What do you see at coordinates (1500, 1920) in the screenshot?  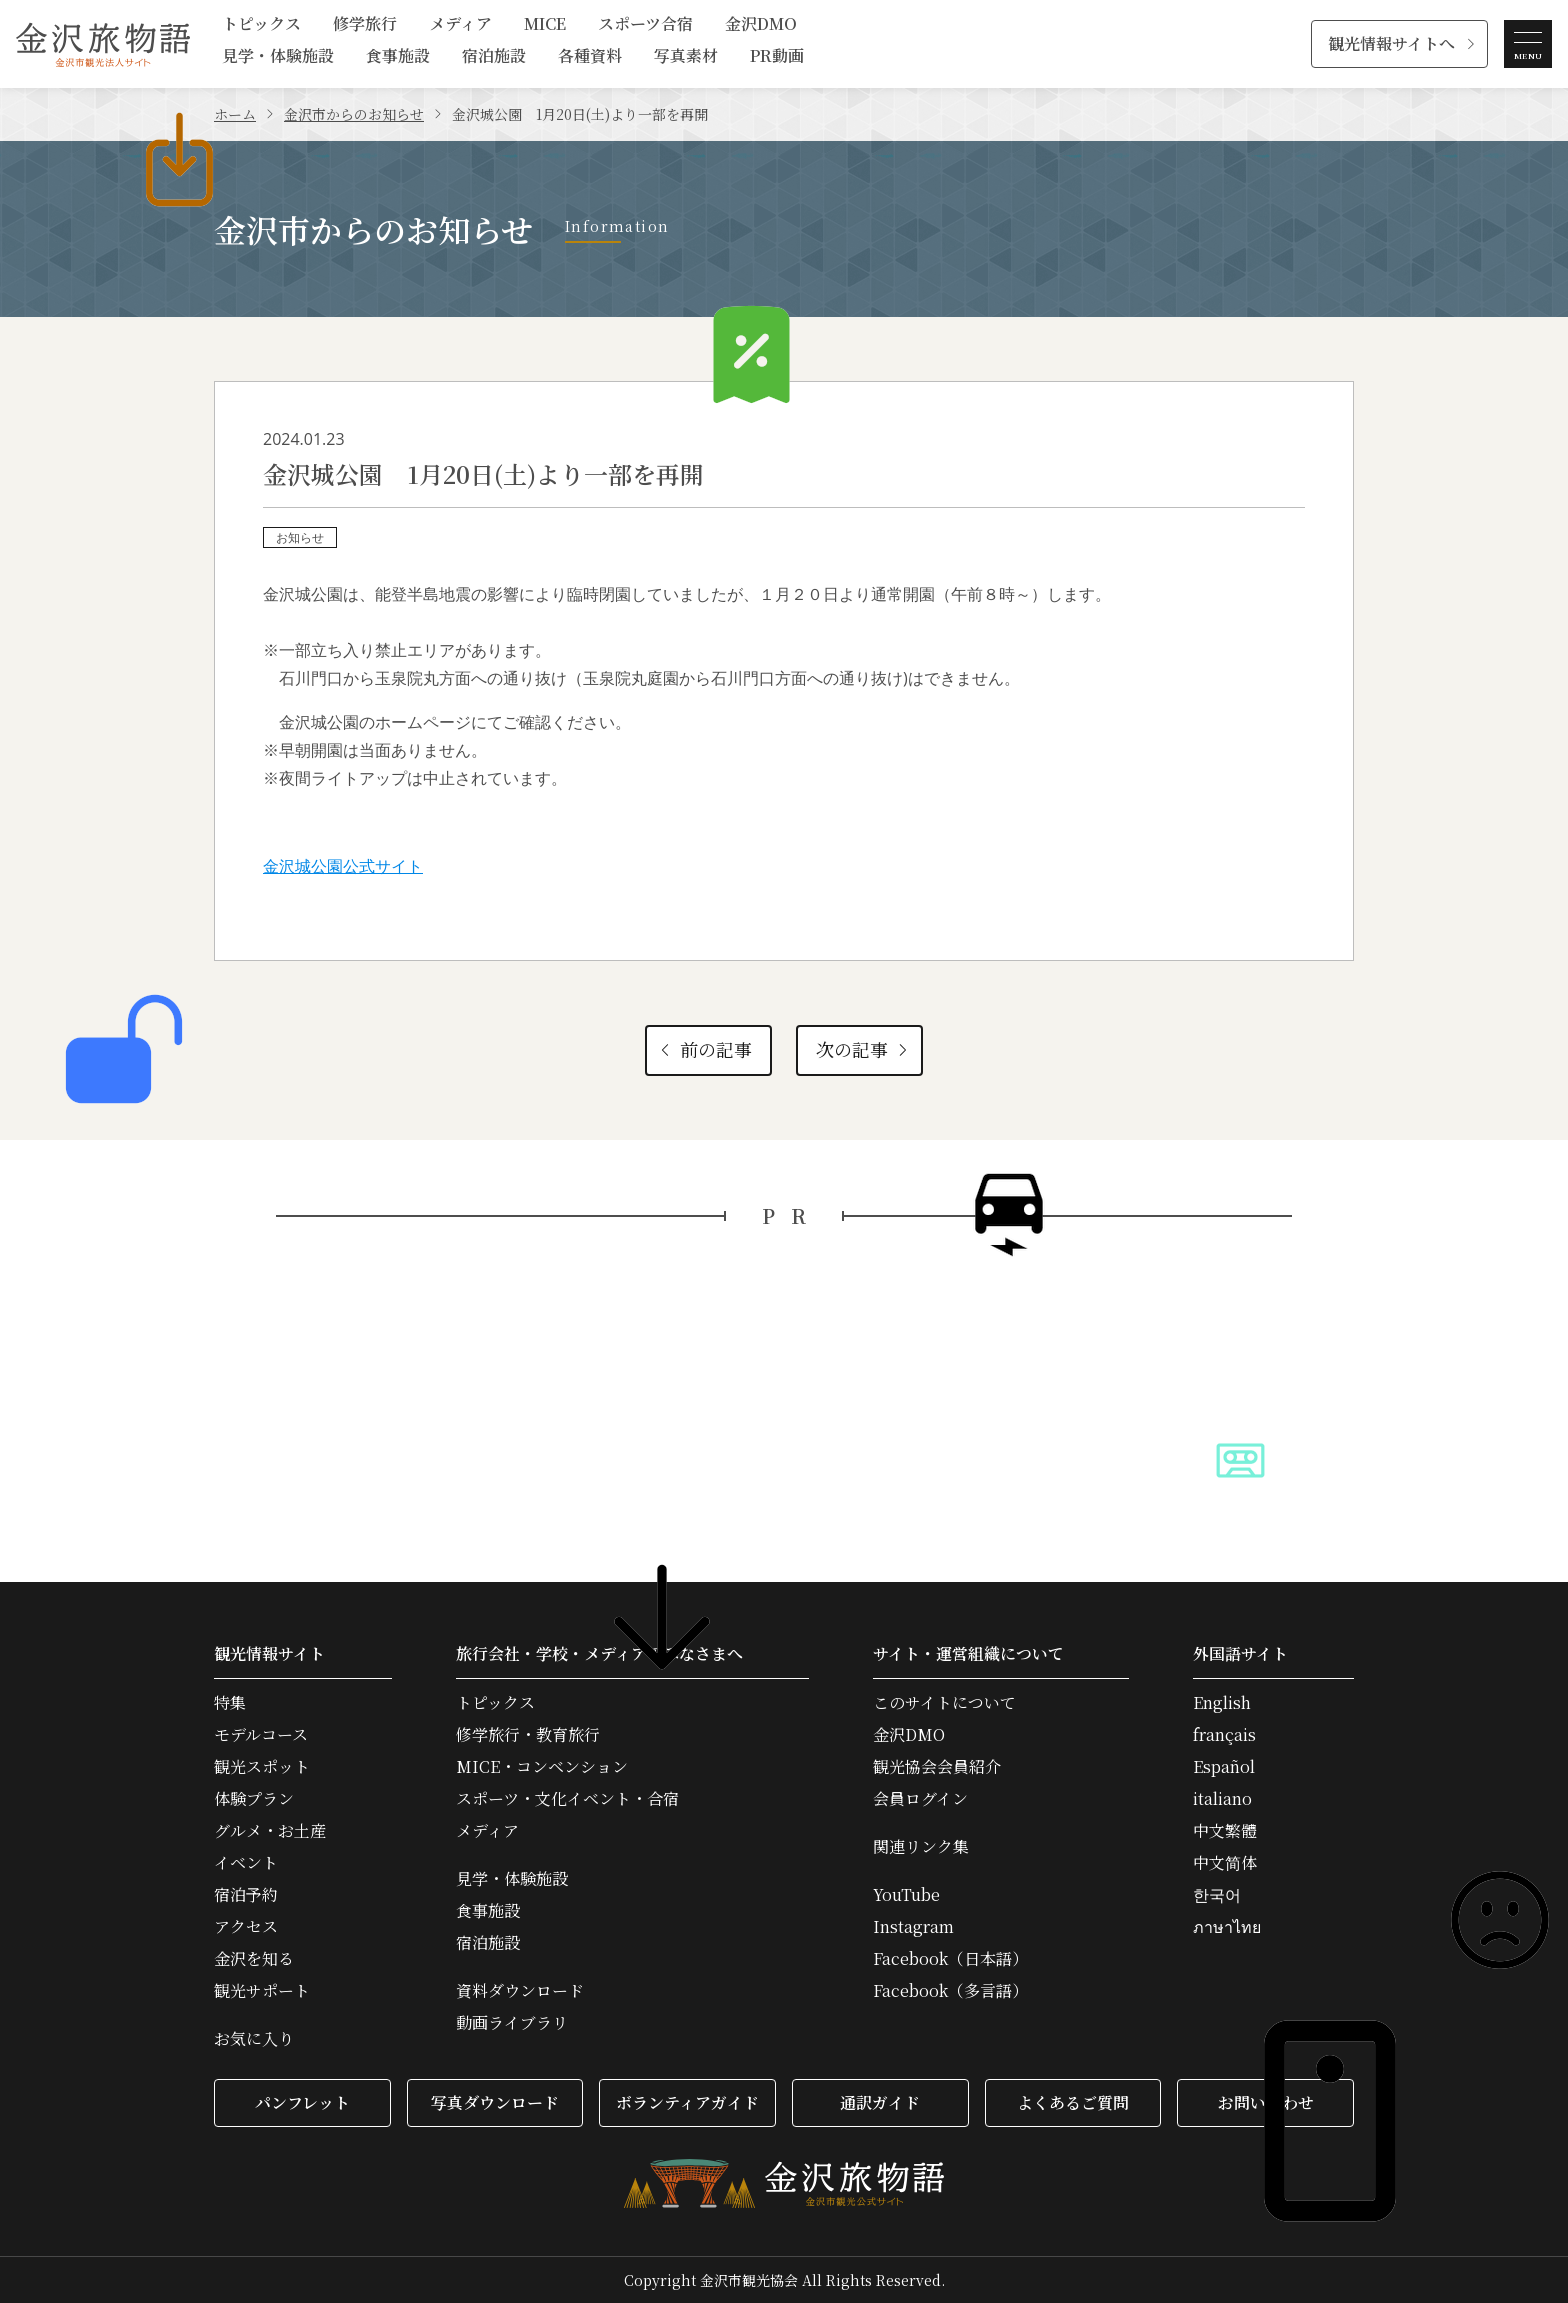 I see `indicate negative feedback or dissatisfaction` at bounding box center [1500, 1920].